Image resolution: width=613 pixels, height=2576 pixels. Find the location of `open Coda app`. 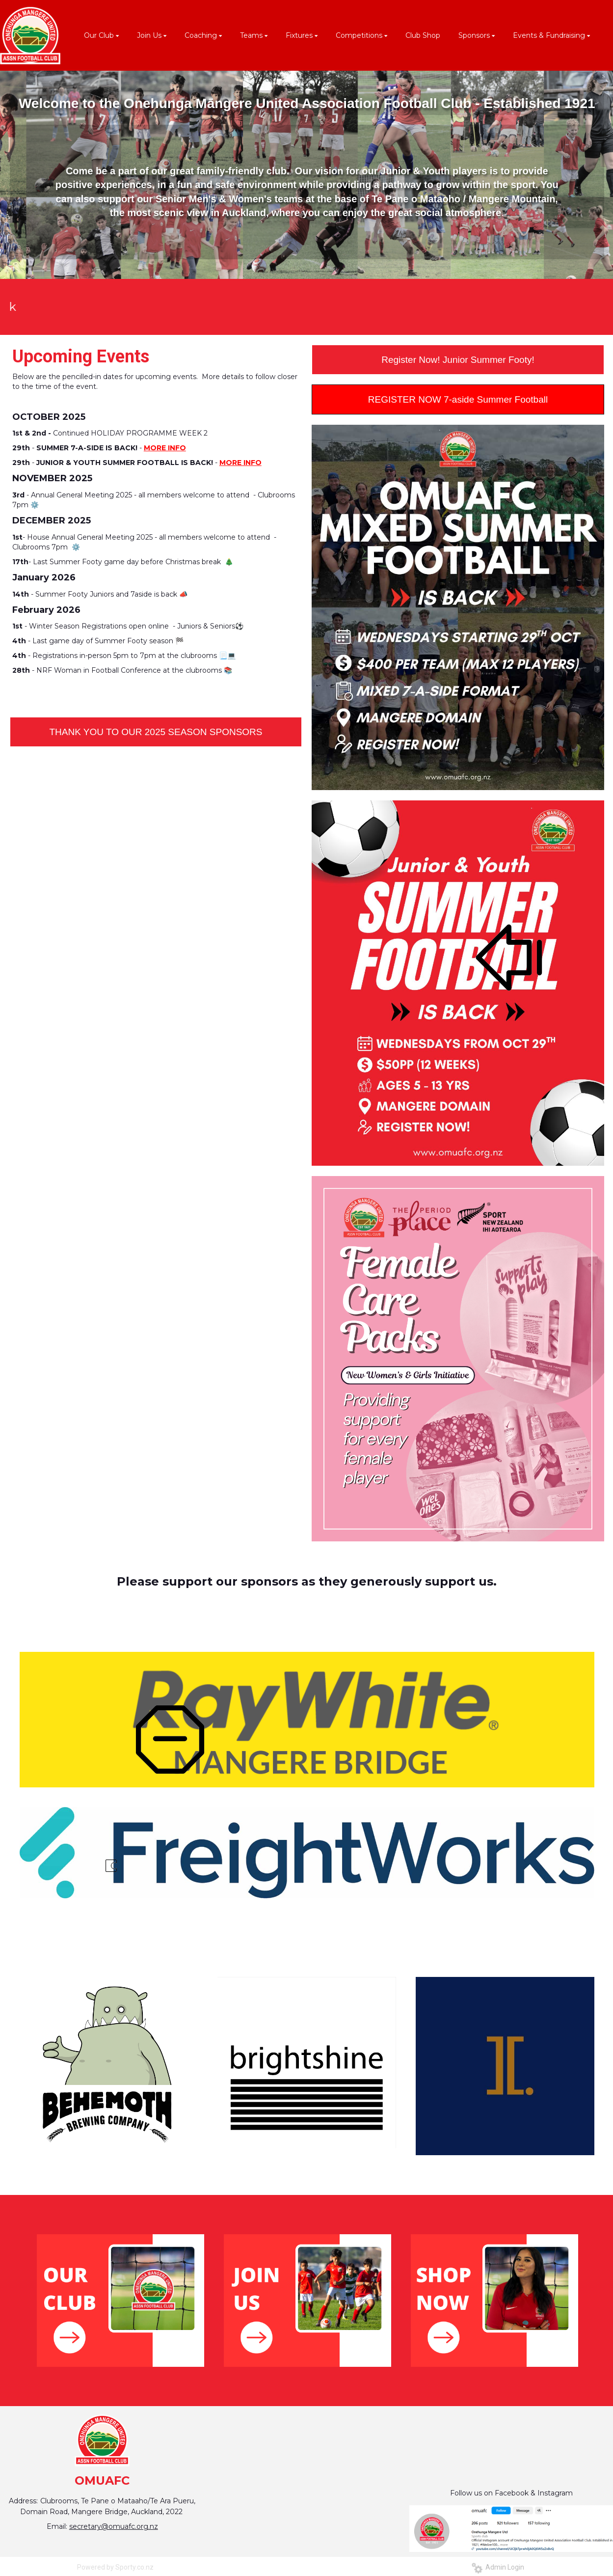

open Coda app is located at coordinates (111, 1865).